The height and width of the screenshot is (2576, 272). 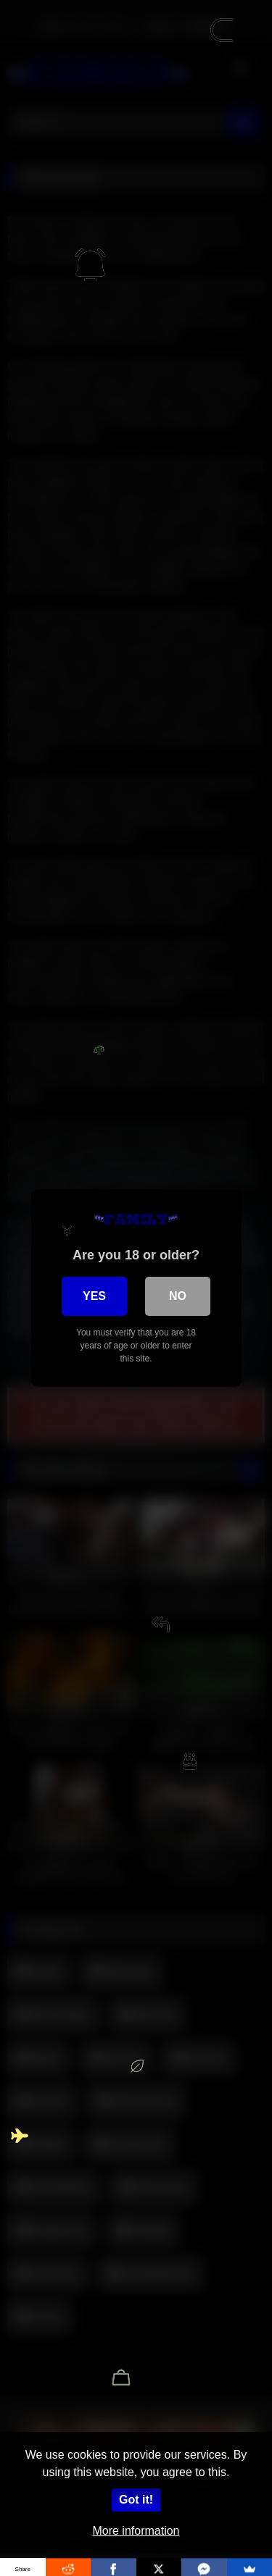 What do you see at coordinates (137, 2066) in the screenshot?
I see `indicates eco-friendly or sustainable option` at bounding box center [137, 2066].